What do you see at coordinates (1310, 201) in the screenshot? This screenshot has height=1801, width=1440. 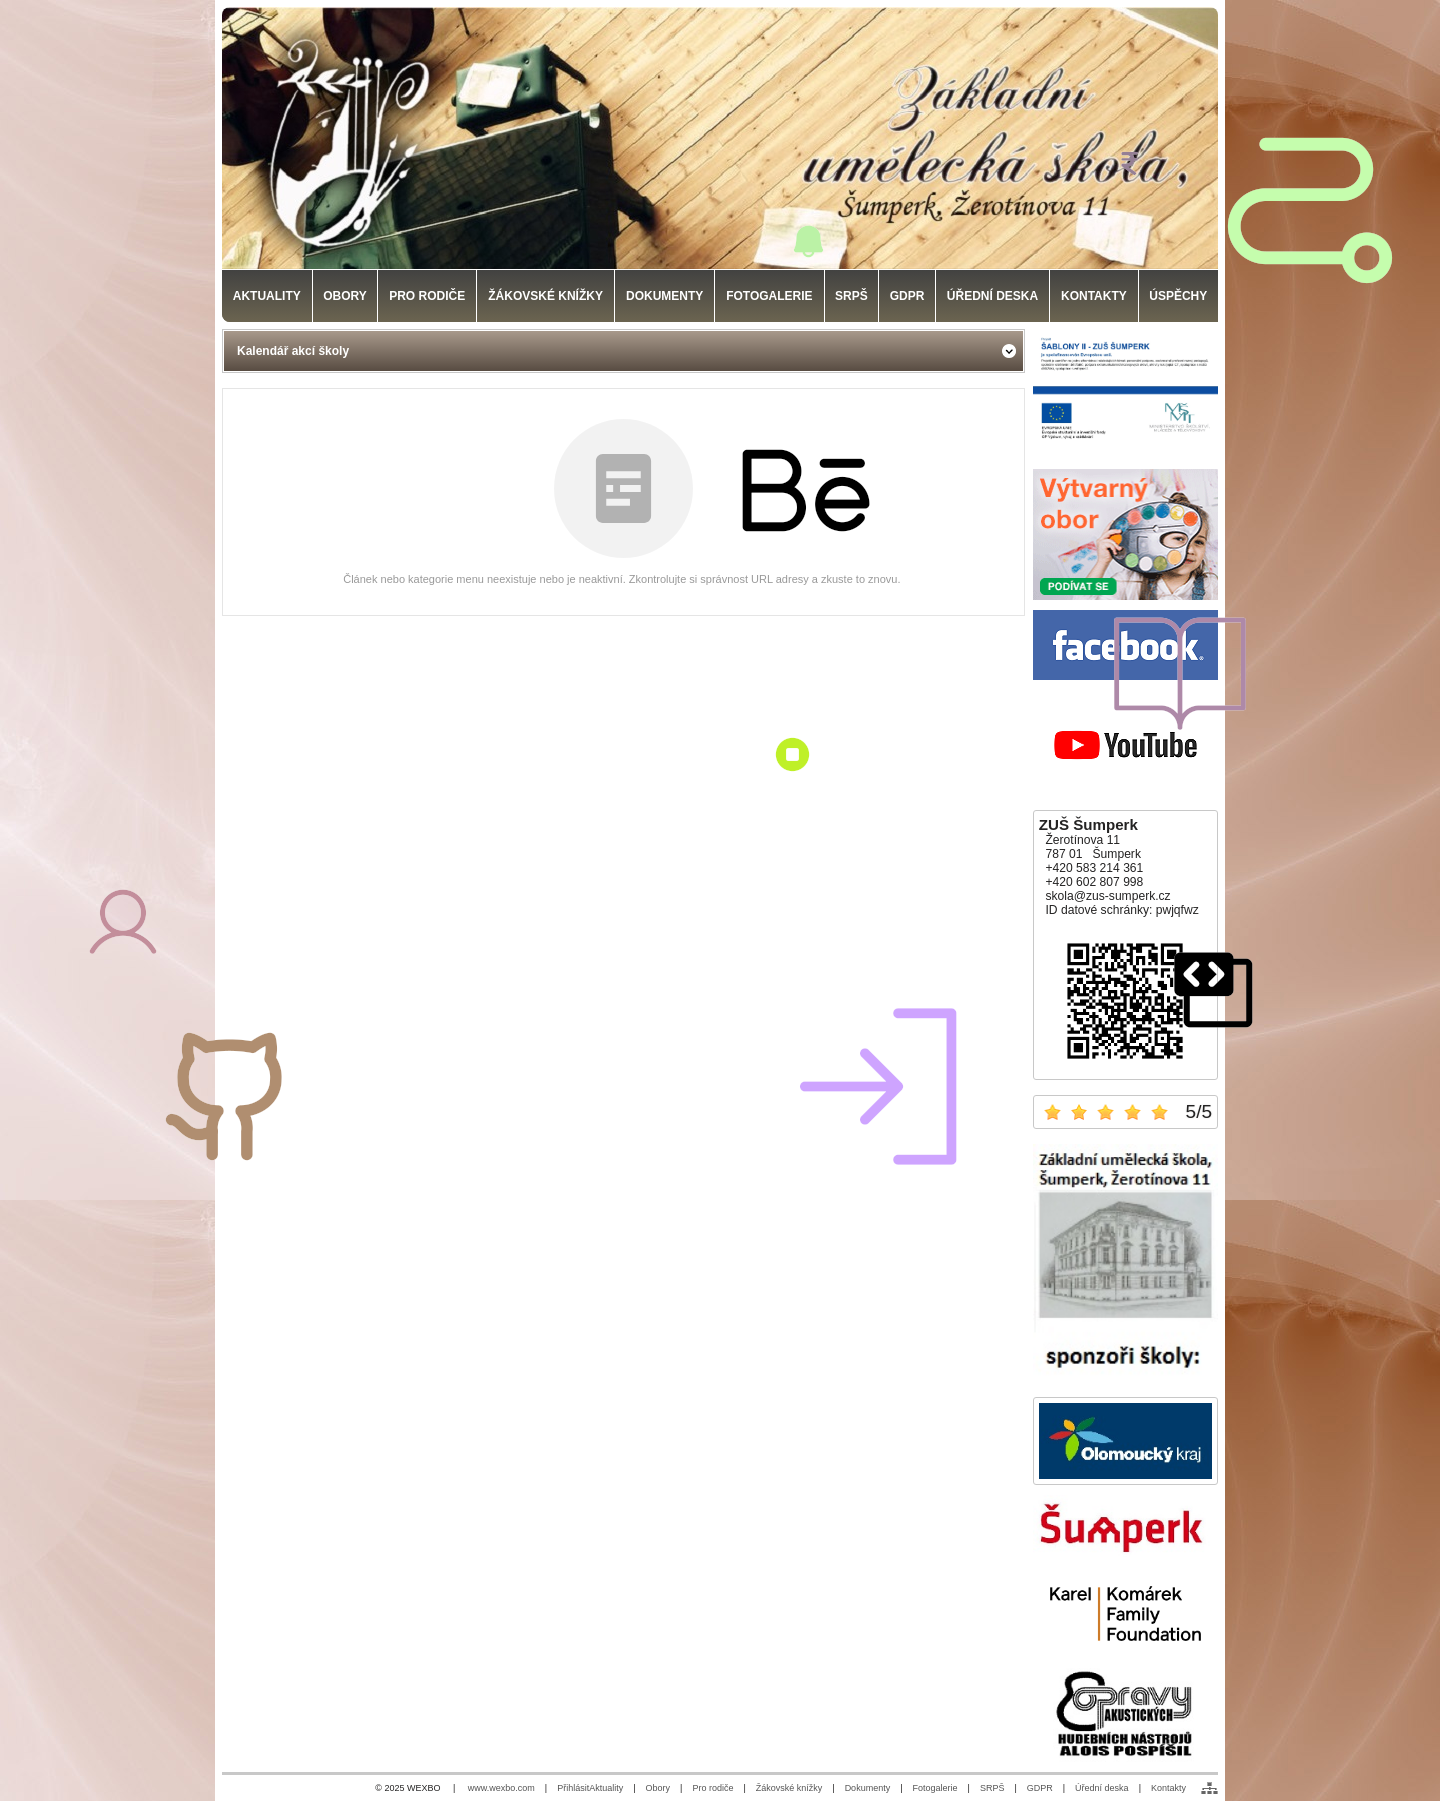 I see `view or edit a route path` at bounding box center [1310, 201].